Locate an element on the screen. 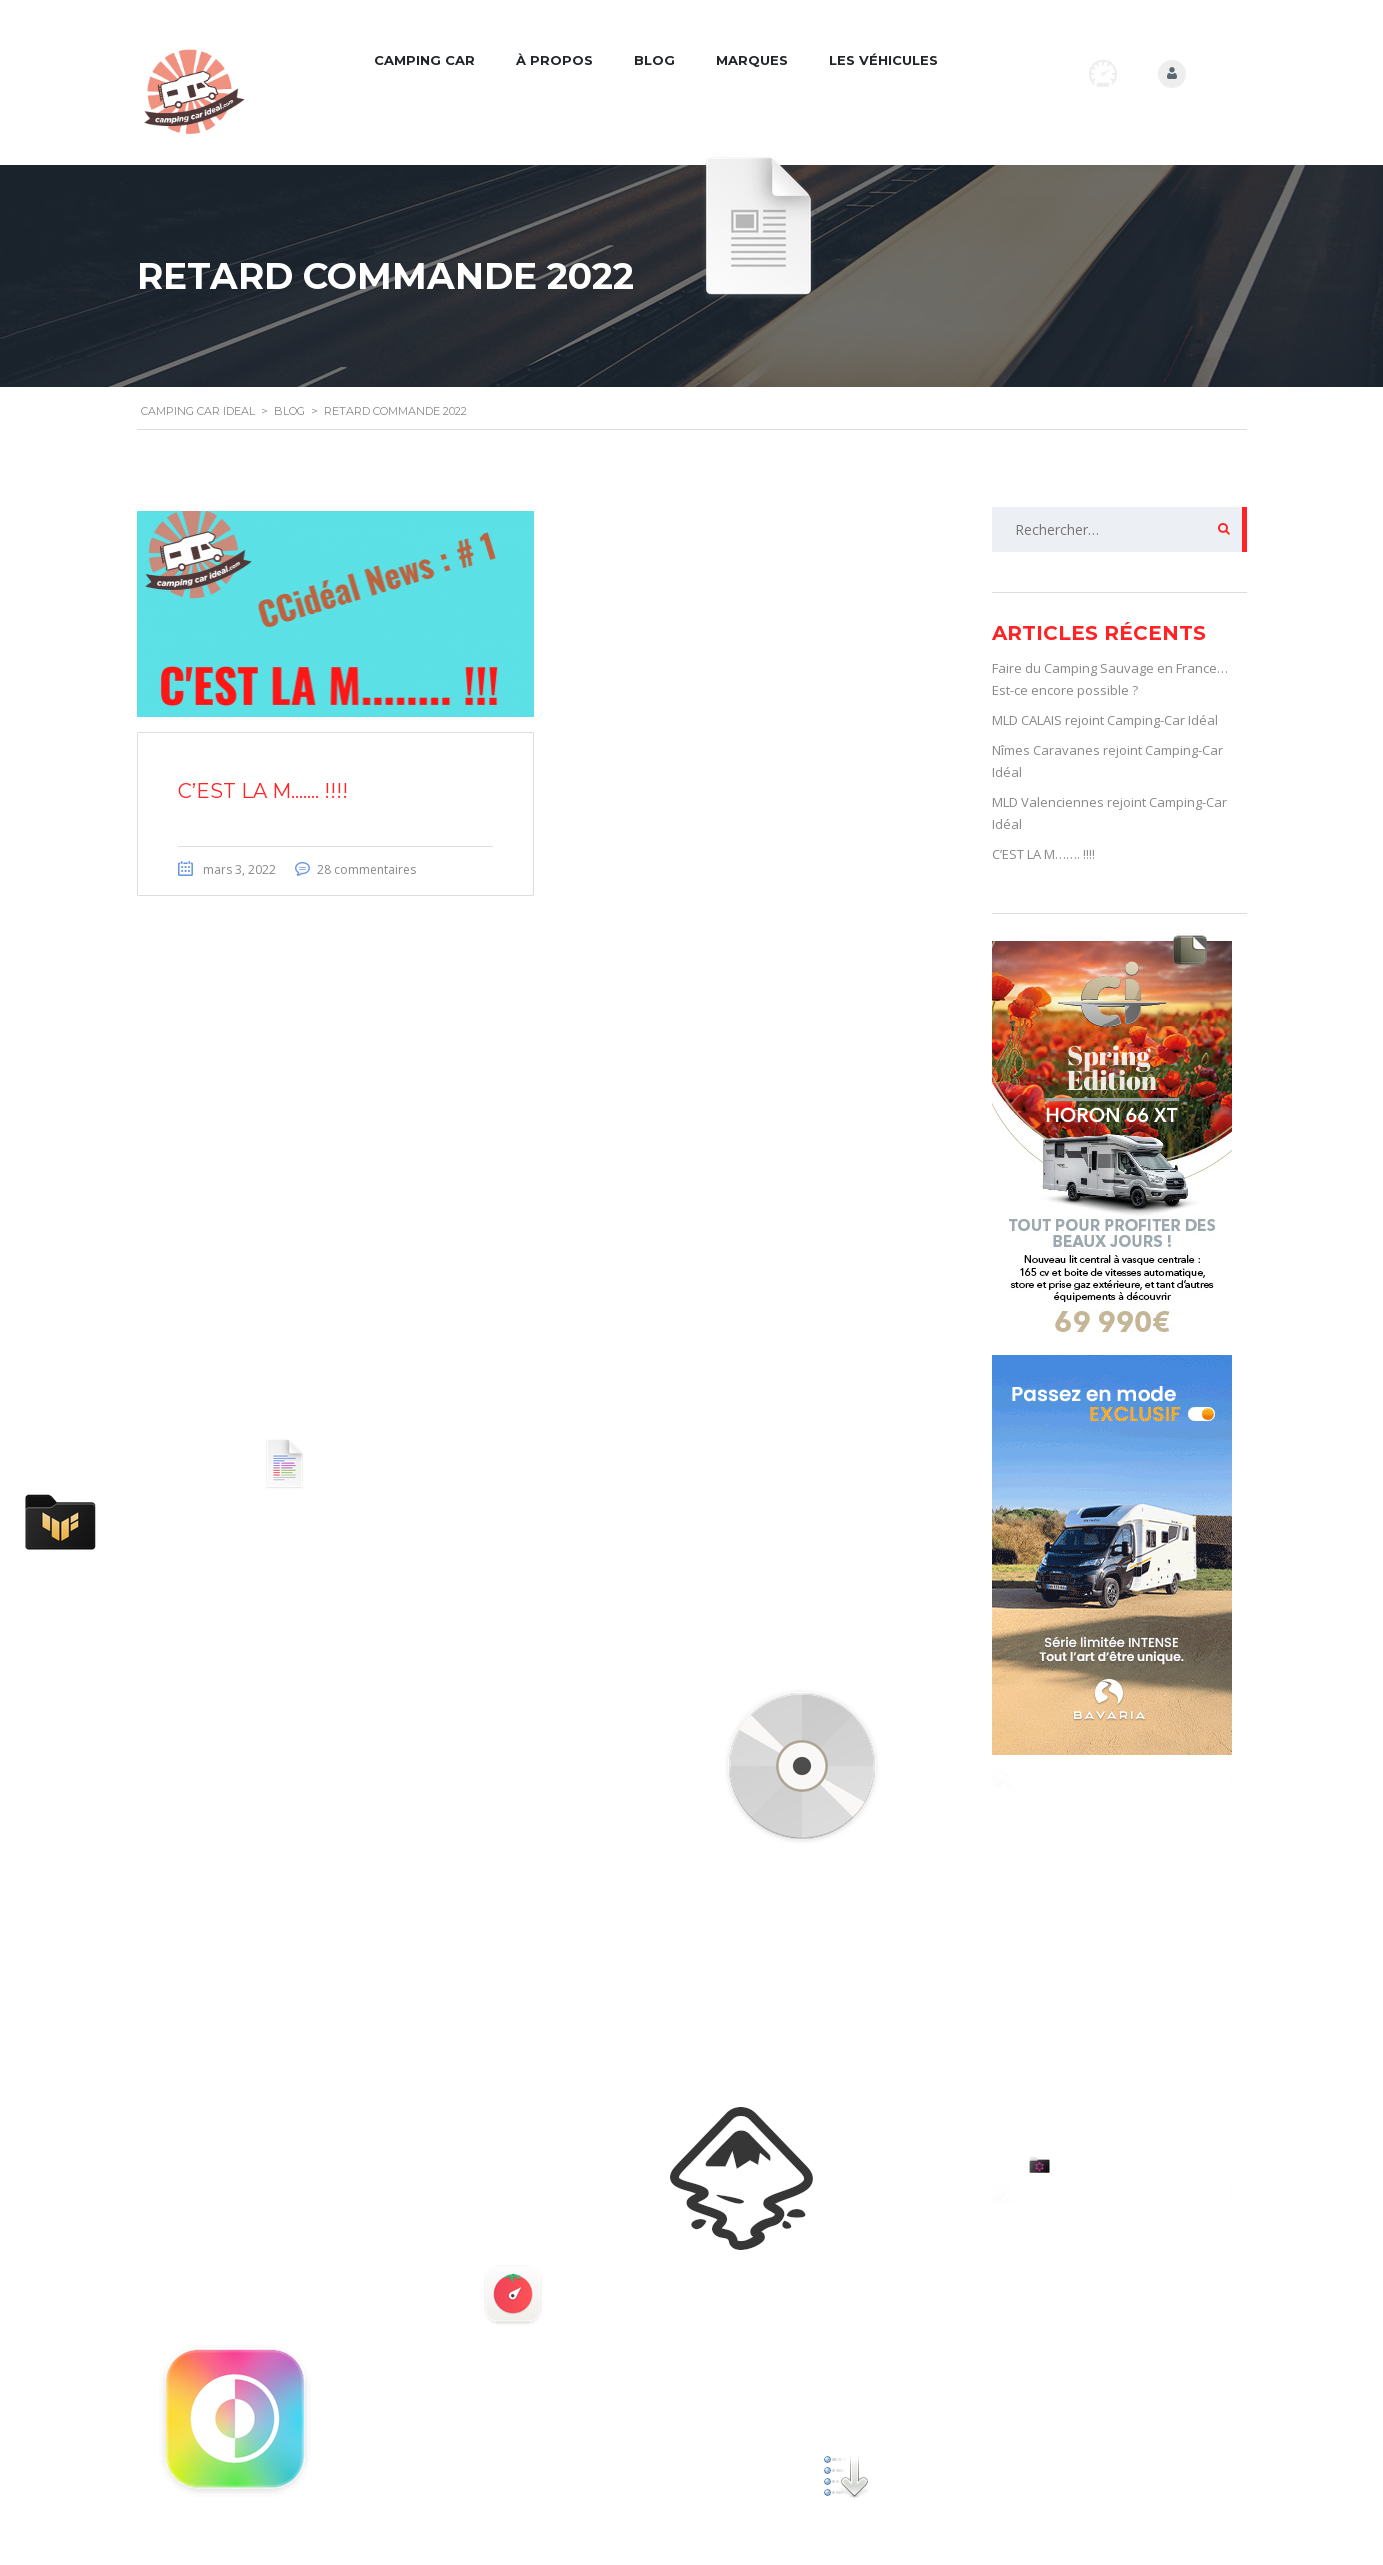  a generic document or text file is located at coordinates (758, 228).